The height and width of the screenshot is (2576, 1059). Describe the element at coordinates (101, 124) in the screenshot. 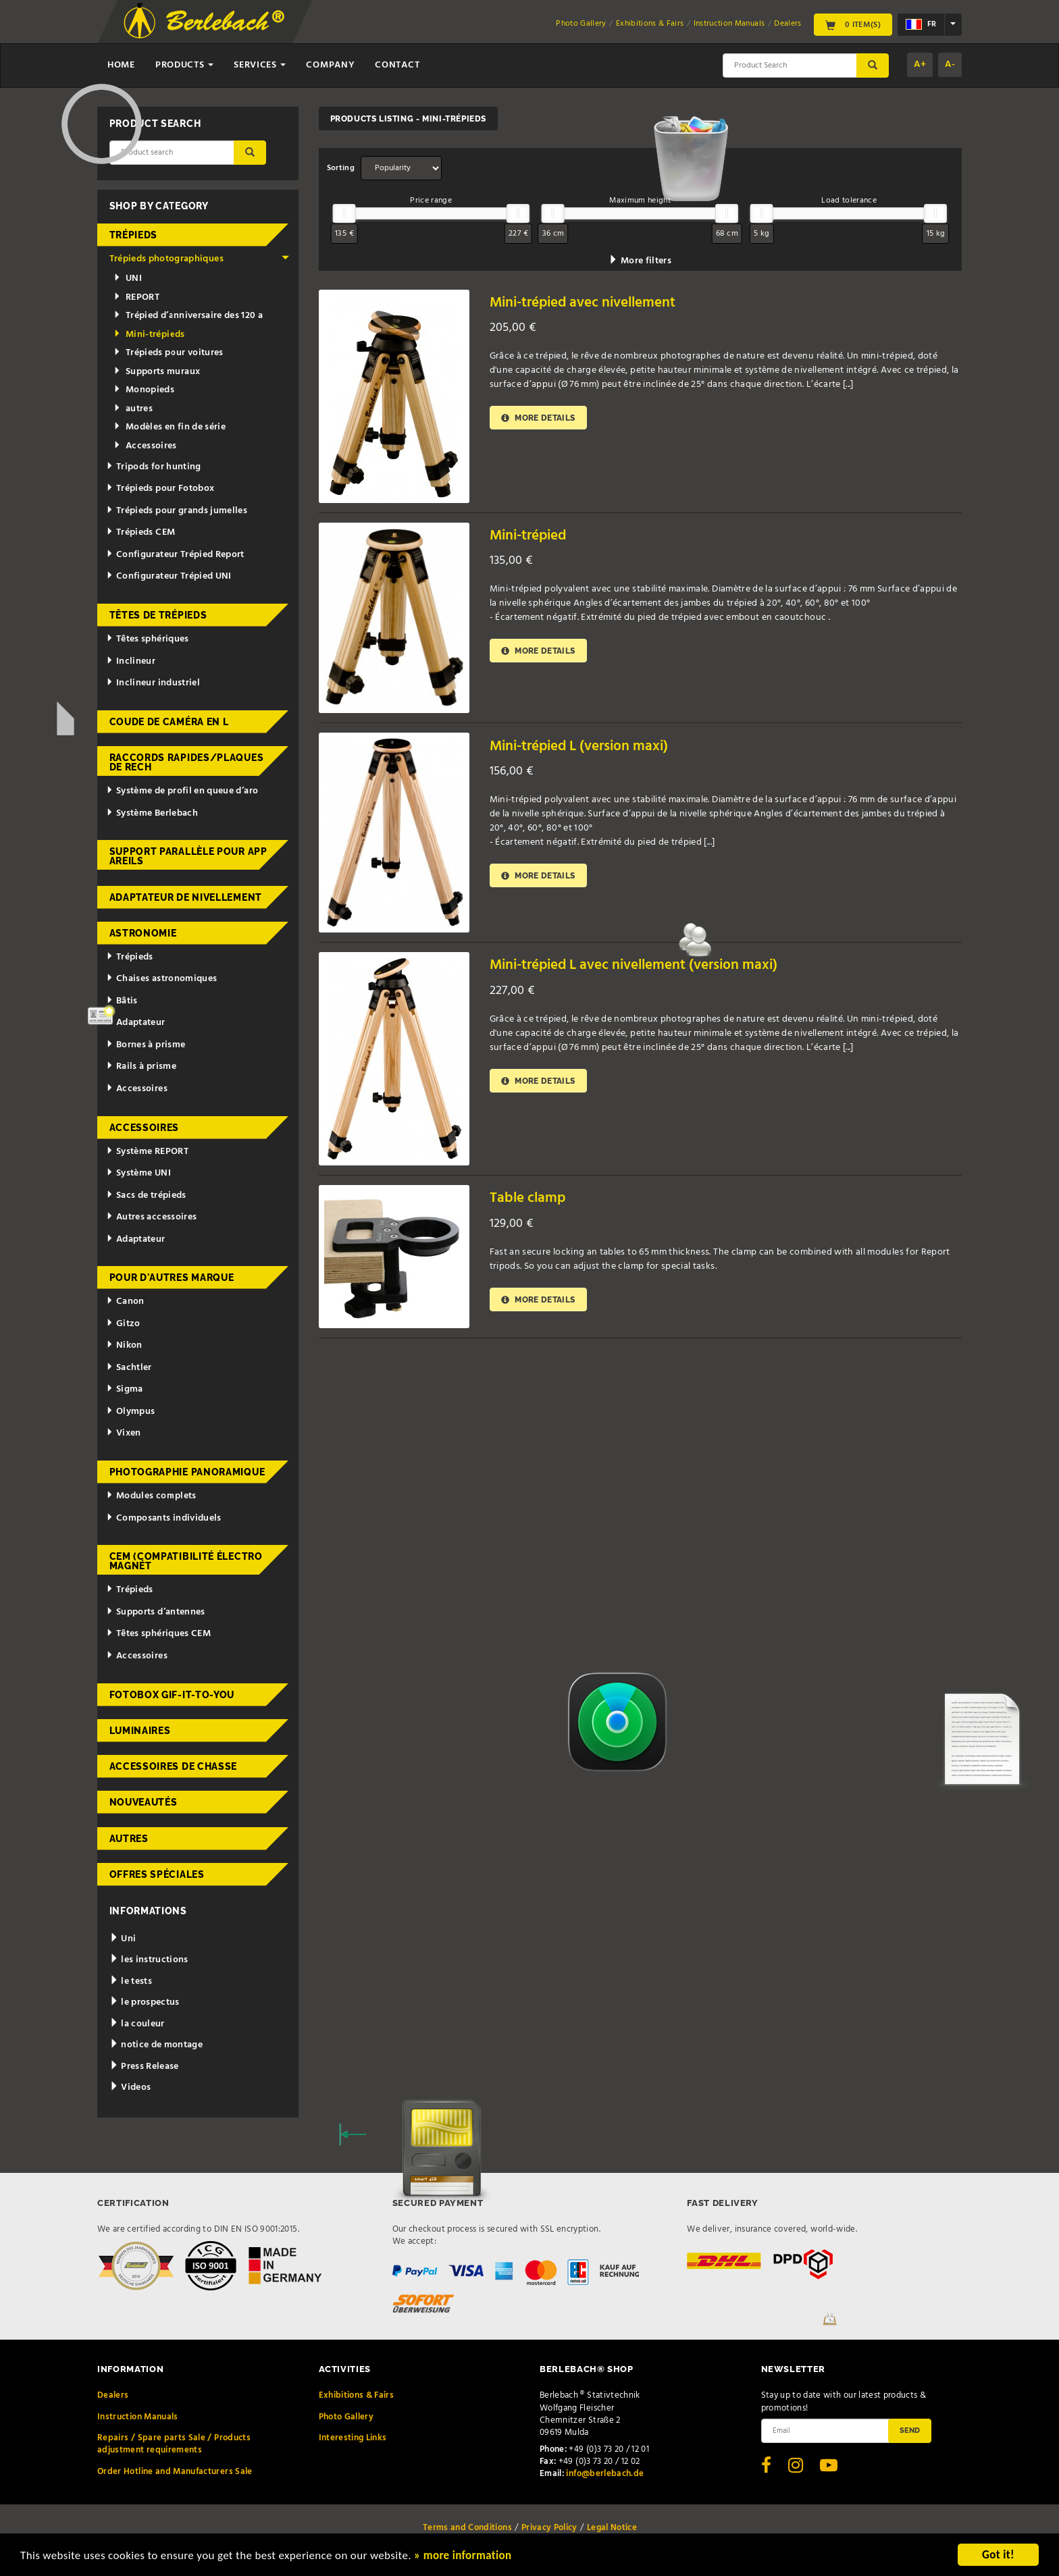

I see `unselected radio button option` at that location.